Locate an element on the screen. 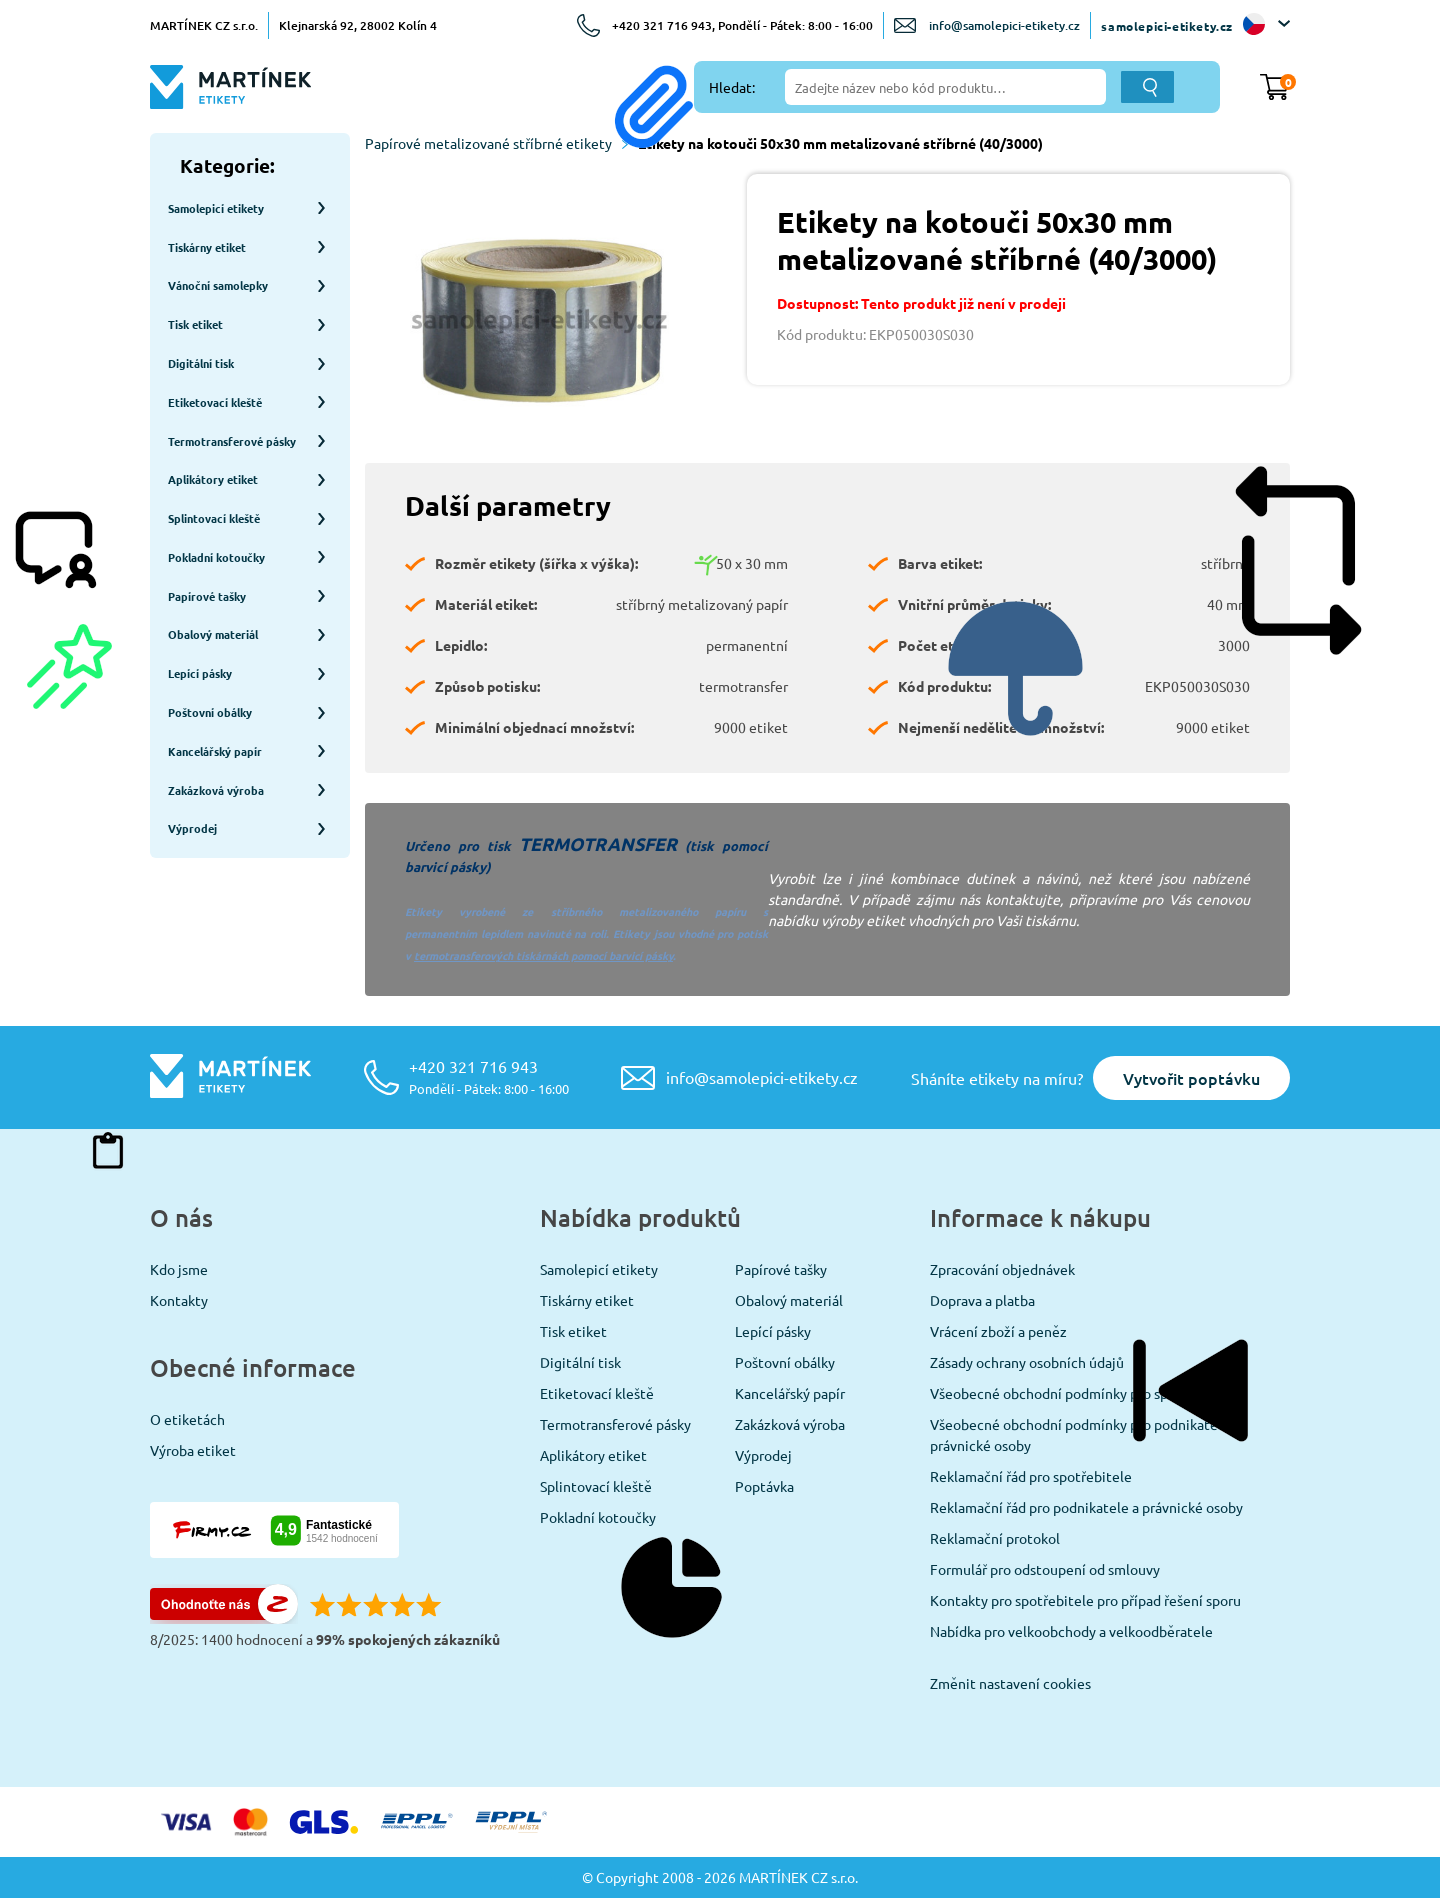  view gymnastics or fitness activities is located at coordinates (706, 564).